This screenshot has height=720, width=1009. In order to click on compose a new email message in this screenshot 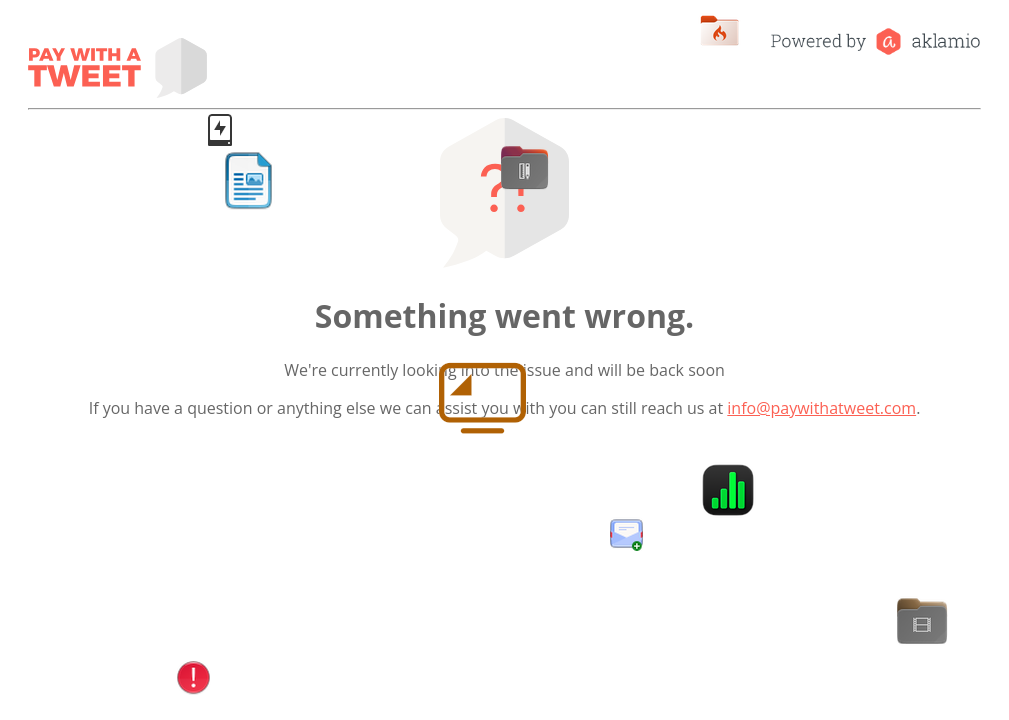, I will do `click(626, 533)`.